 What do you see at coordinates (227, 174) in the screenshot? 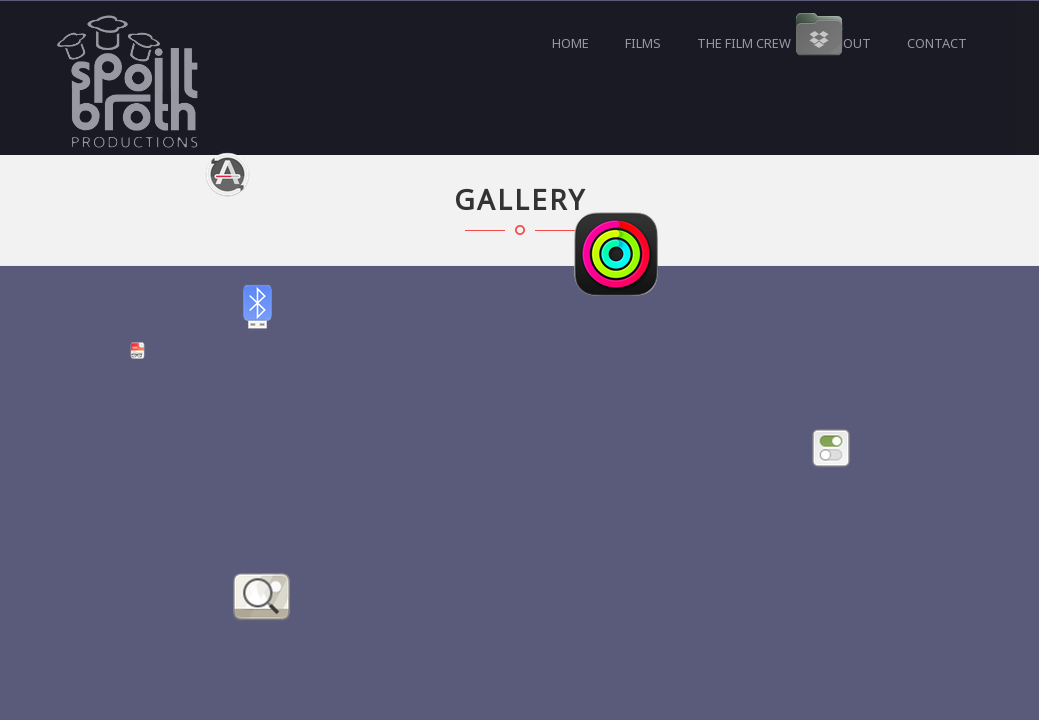
I see `check for and install system software updates` at bounding box center [227, 174].